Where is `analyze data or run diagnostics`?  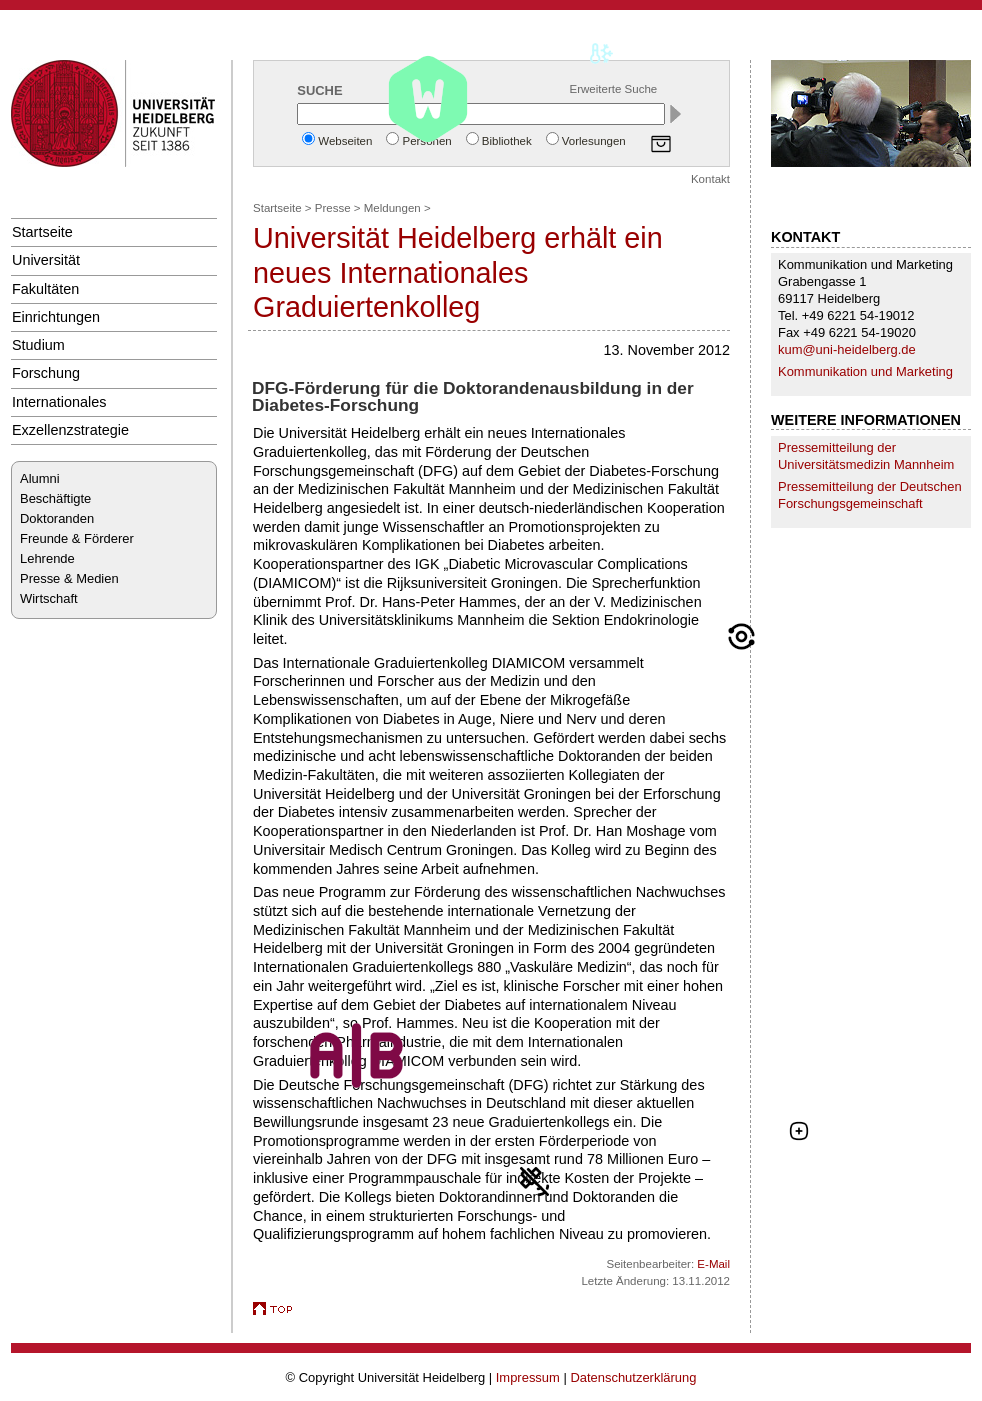
analyze data or run diagnostics is located at coordinates (741, 636).